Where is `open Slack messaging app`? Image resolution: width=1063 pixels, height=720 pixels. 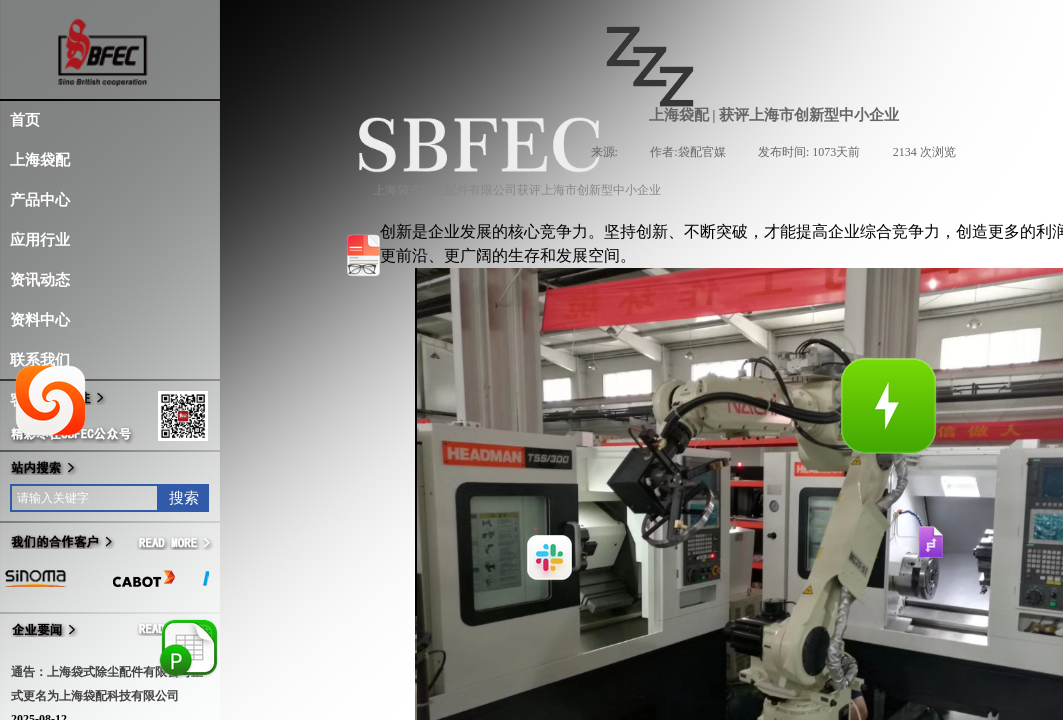 open Slack messaging app is located at coordinates (549, 557).